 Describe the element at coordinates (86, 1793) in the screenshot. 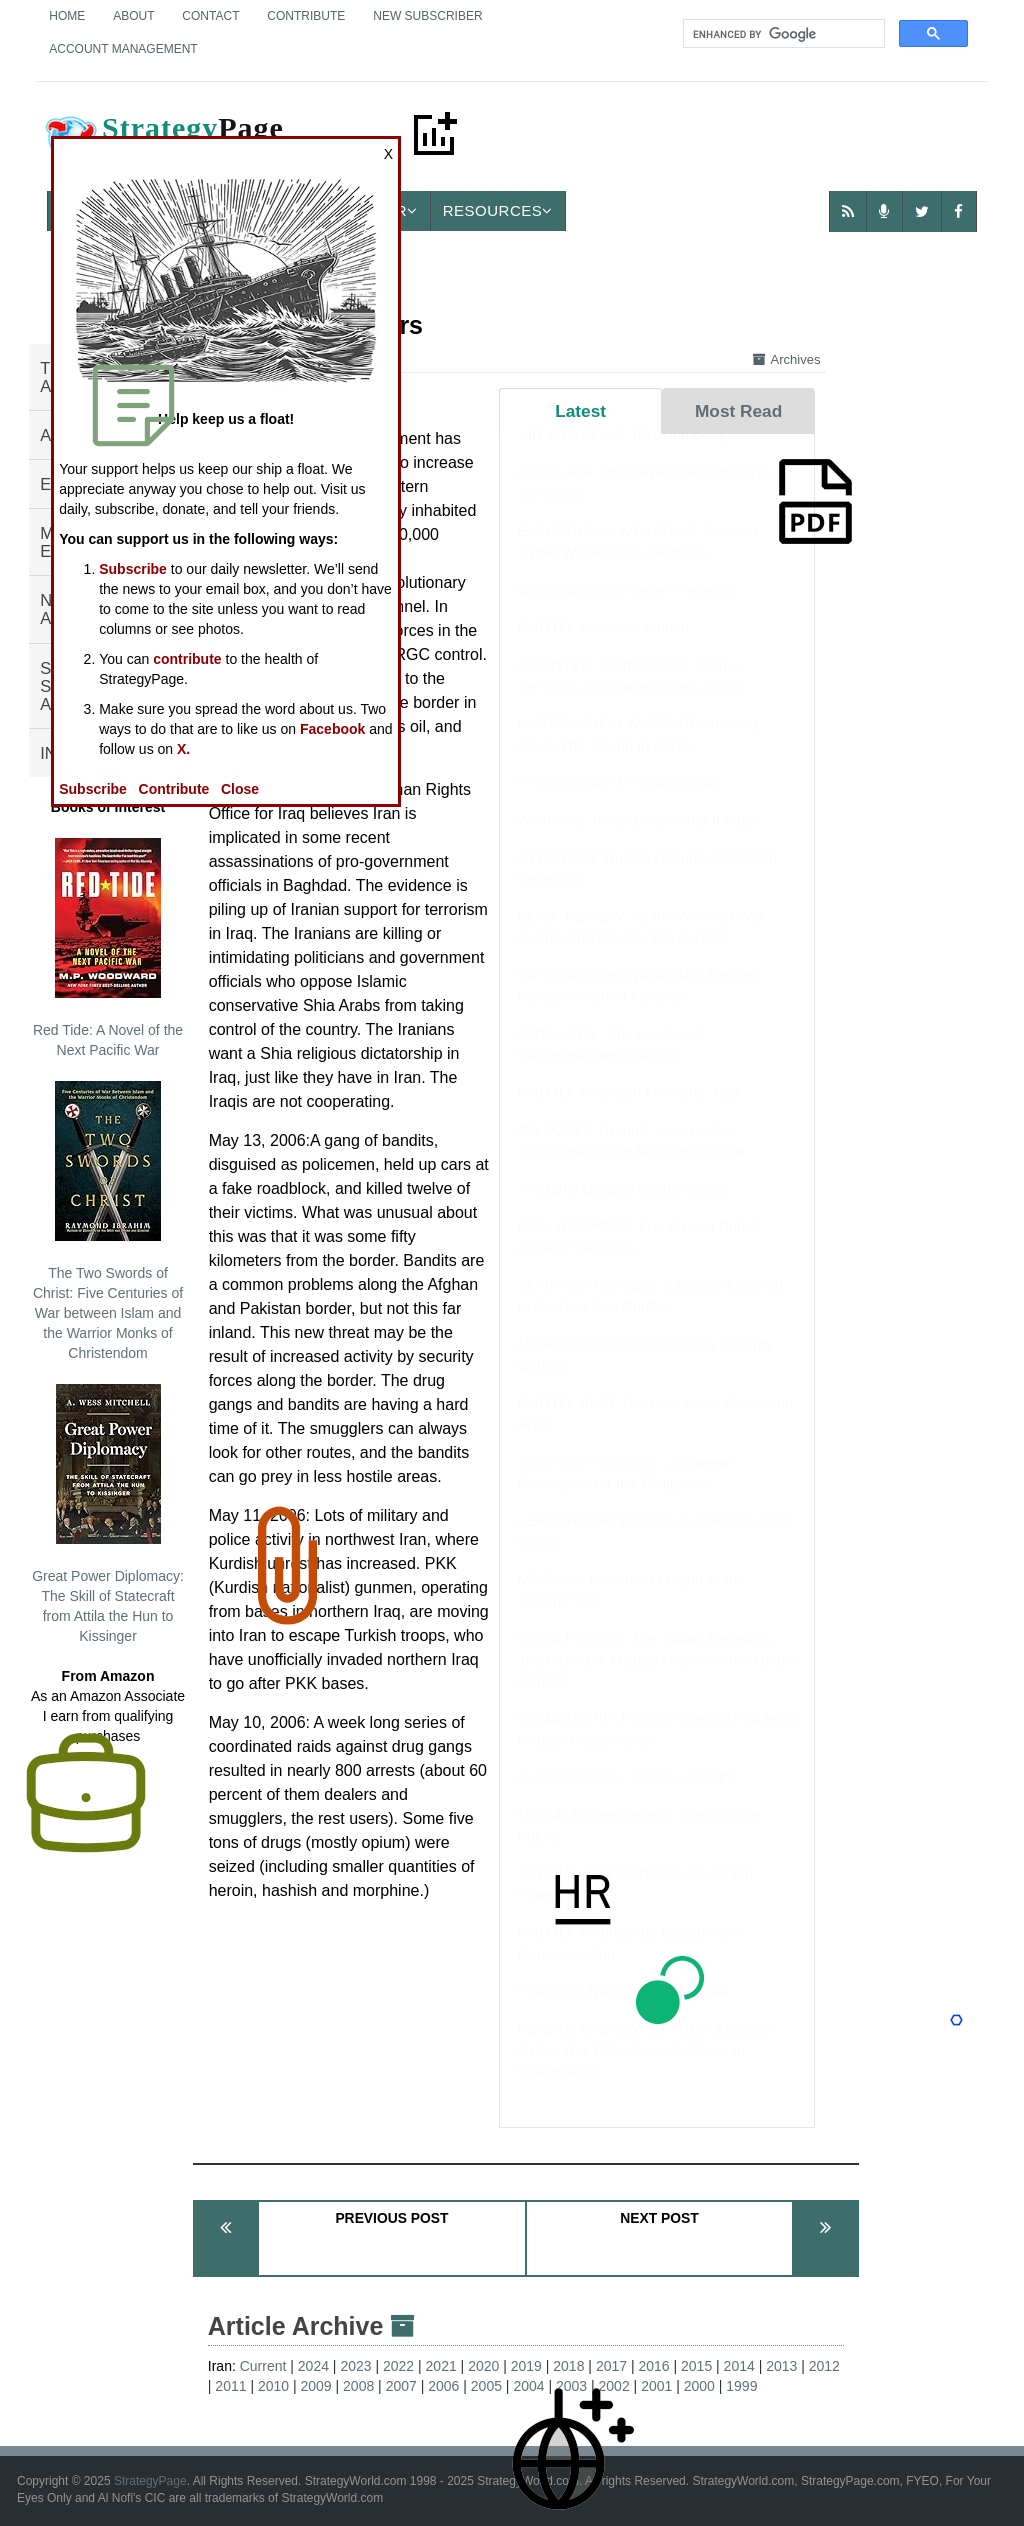

I see `access work or business documents` at that location.